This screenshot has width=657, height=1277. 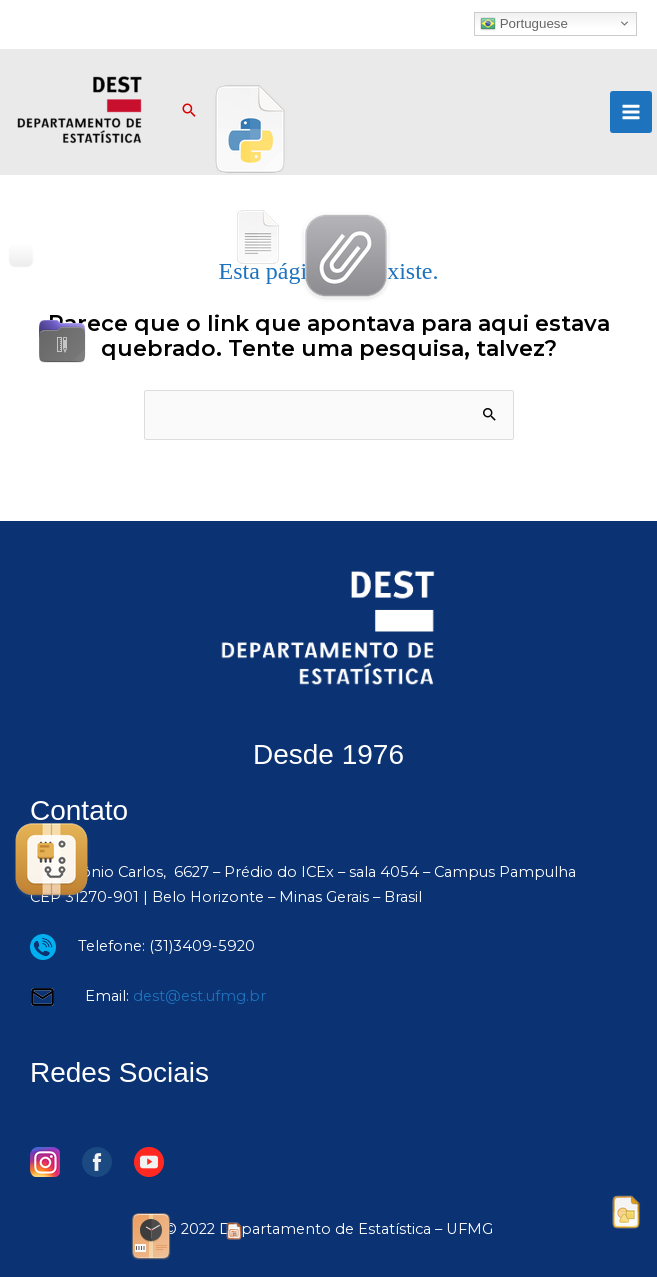 What do you see at coordinates (62, 341) in the screenshot?
I see `access your templates folder` at bounding box center [62, 341].